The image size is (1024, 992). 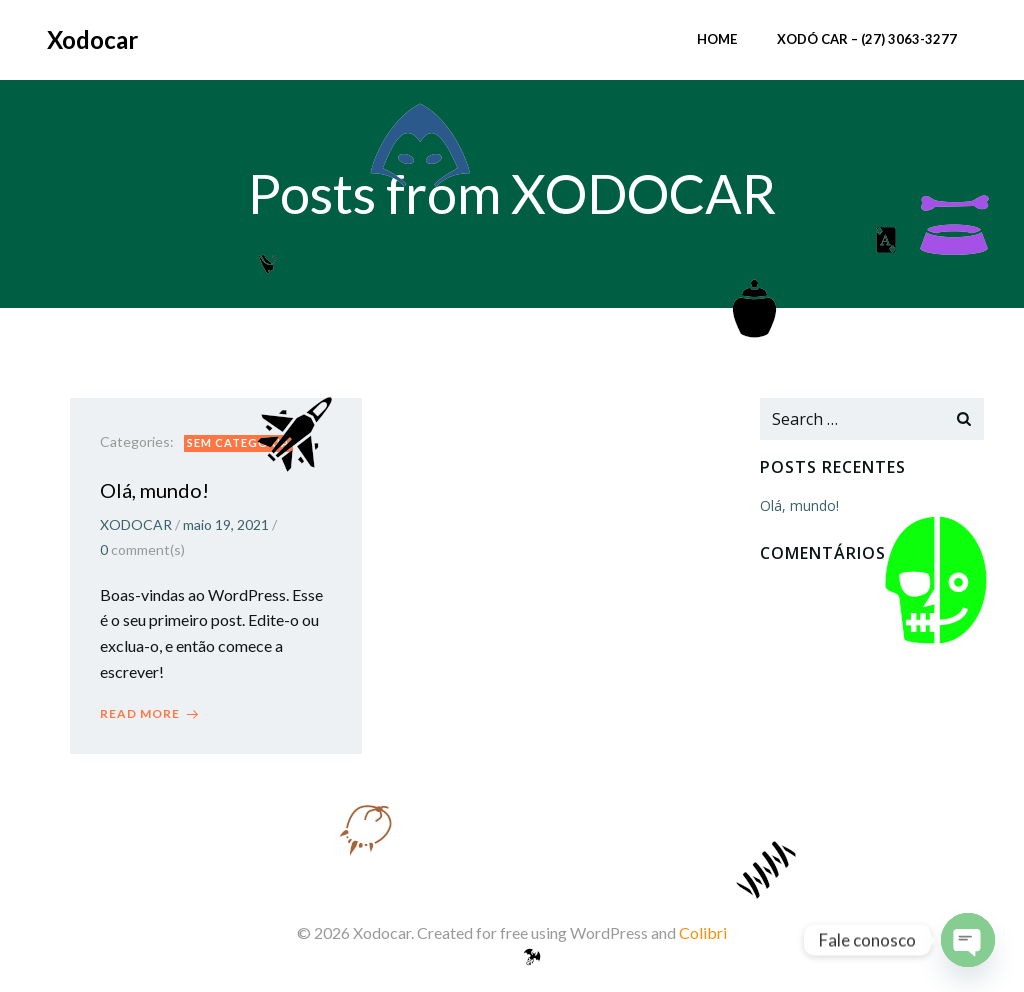 What do you see at coordinates (886, 240) in the screenshot?
I see `access card games or solitaire` at bounding box center [886, 240].